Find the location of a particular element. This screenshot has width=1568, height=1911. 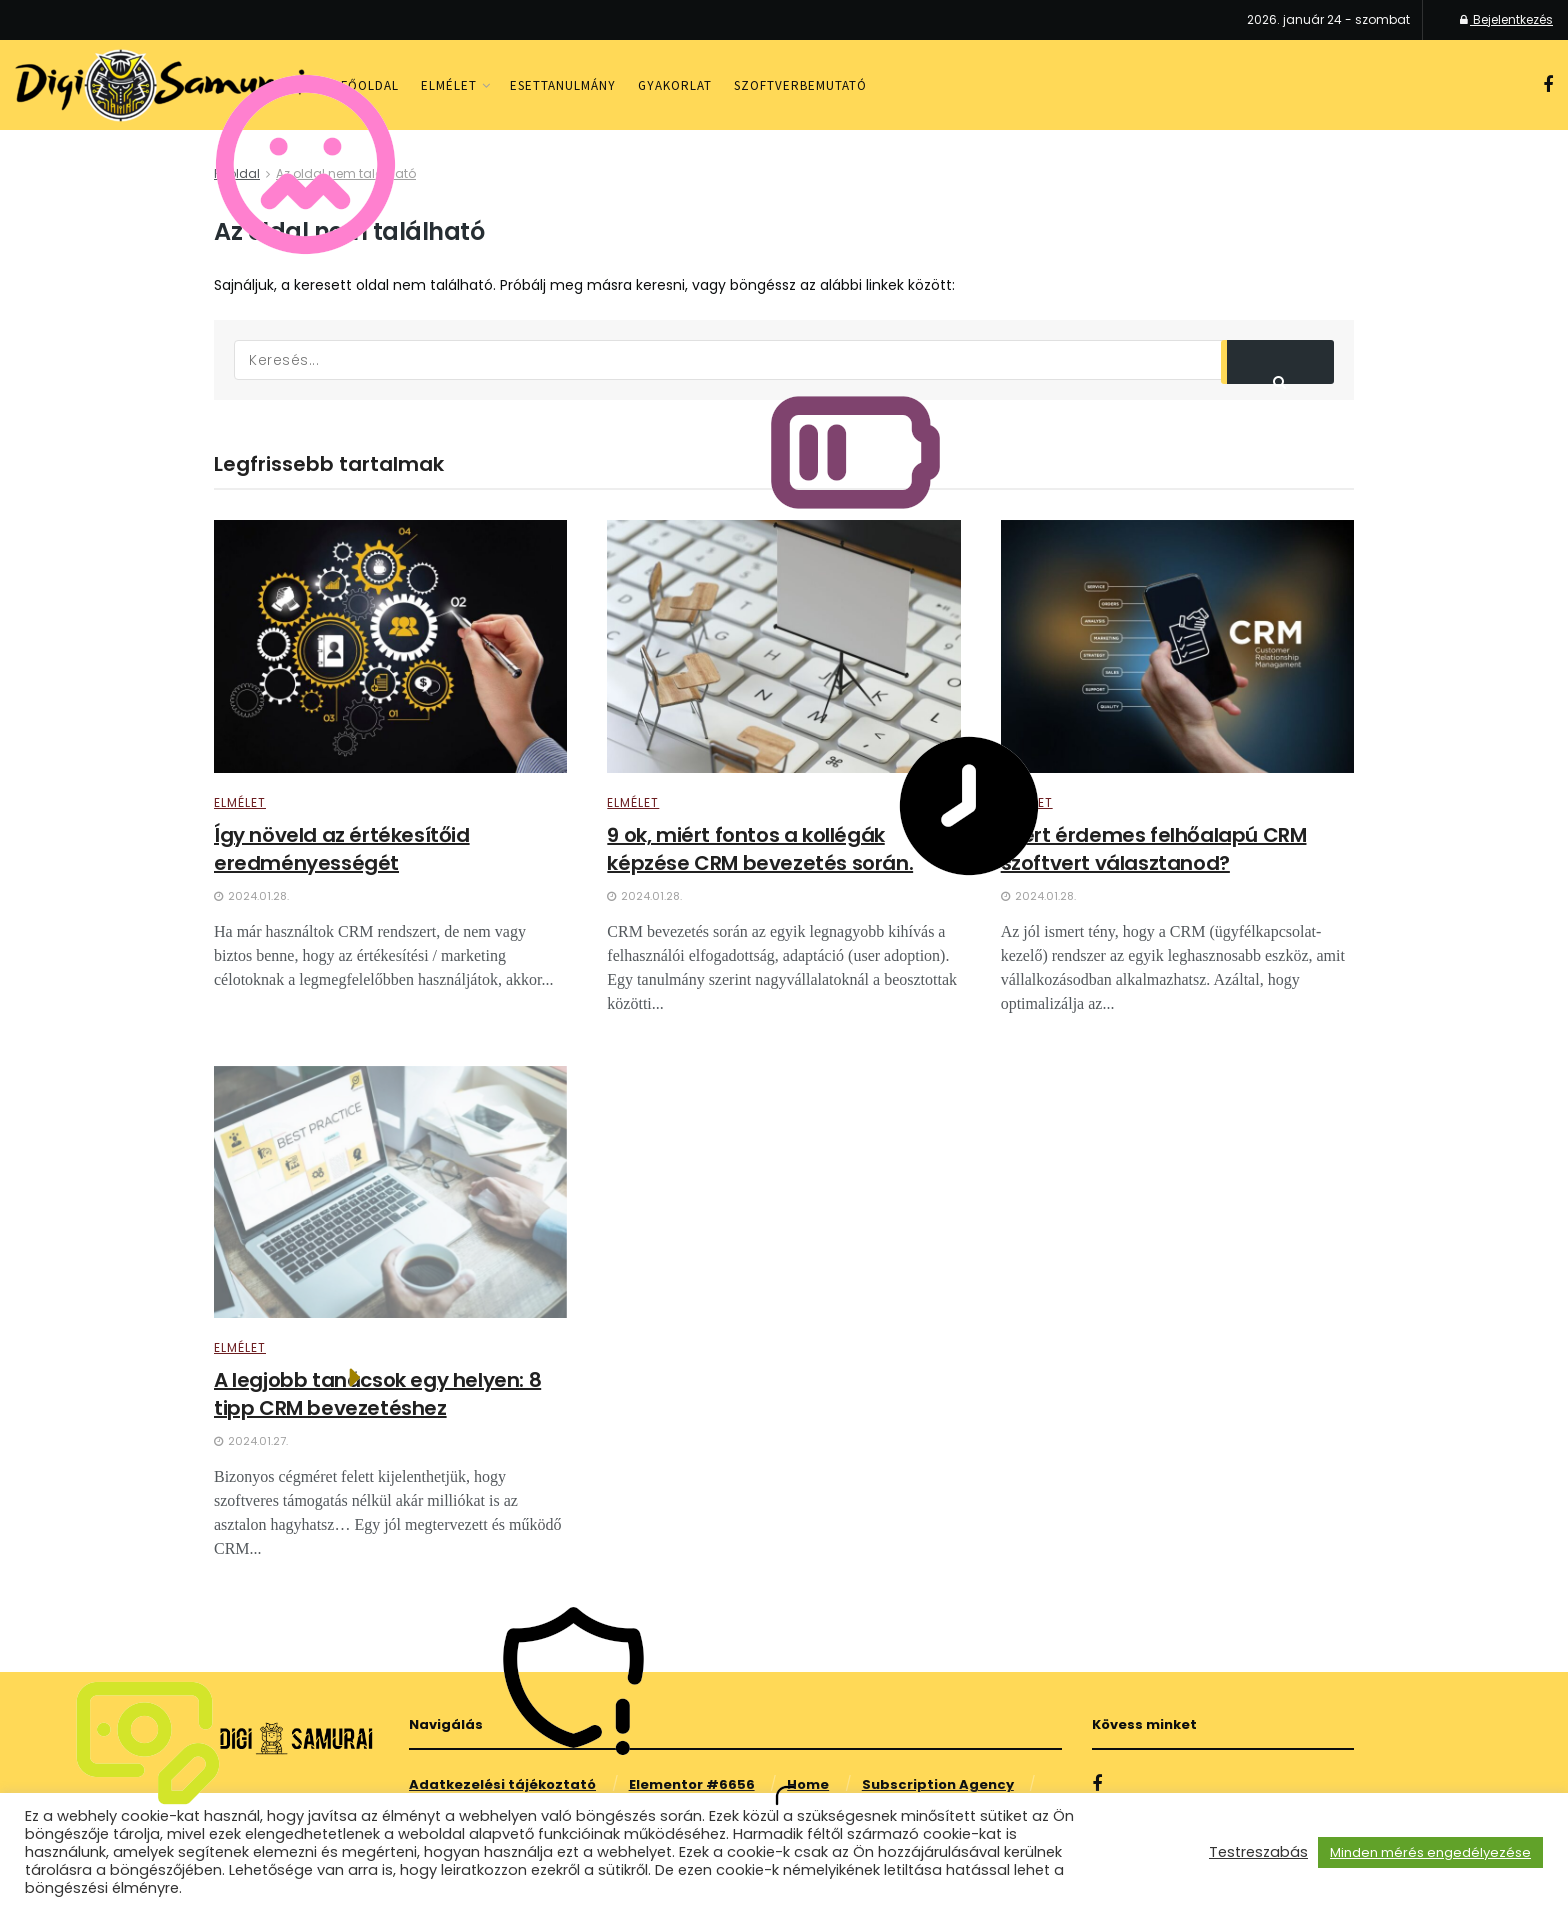

indicates user is feeling anxious or nervous is located at coordinates (305, 164).